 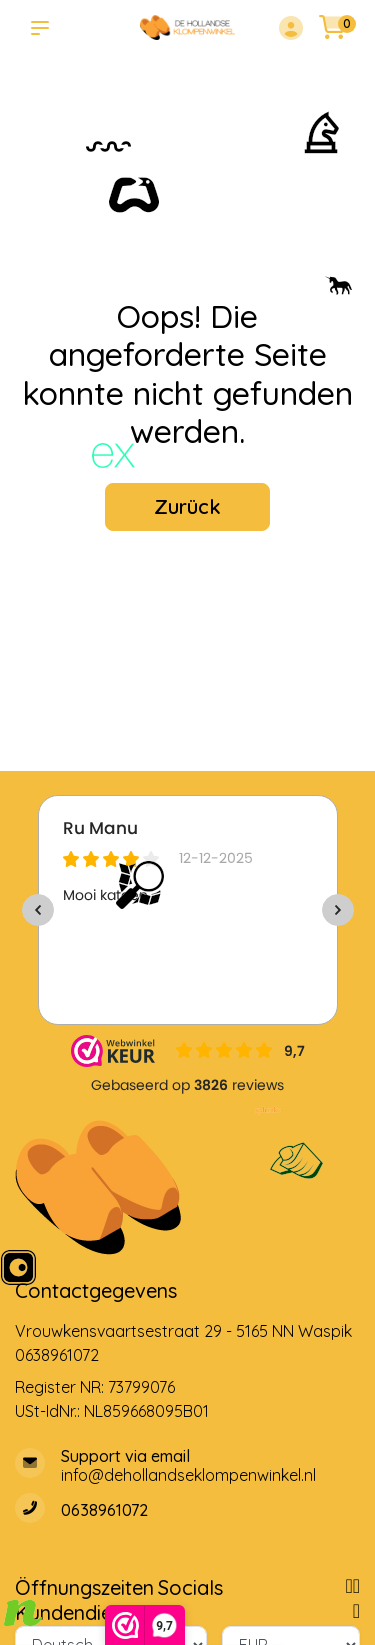 I want to click on ariakit brand logo, so click(x=18, y=1267).